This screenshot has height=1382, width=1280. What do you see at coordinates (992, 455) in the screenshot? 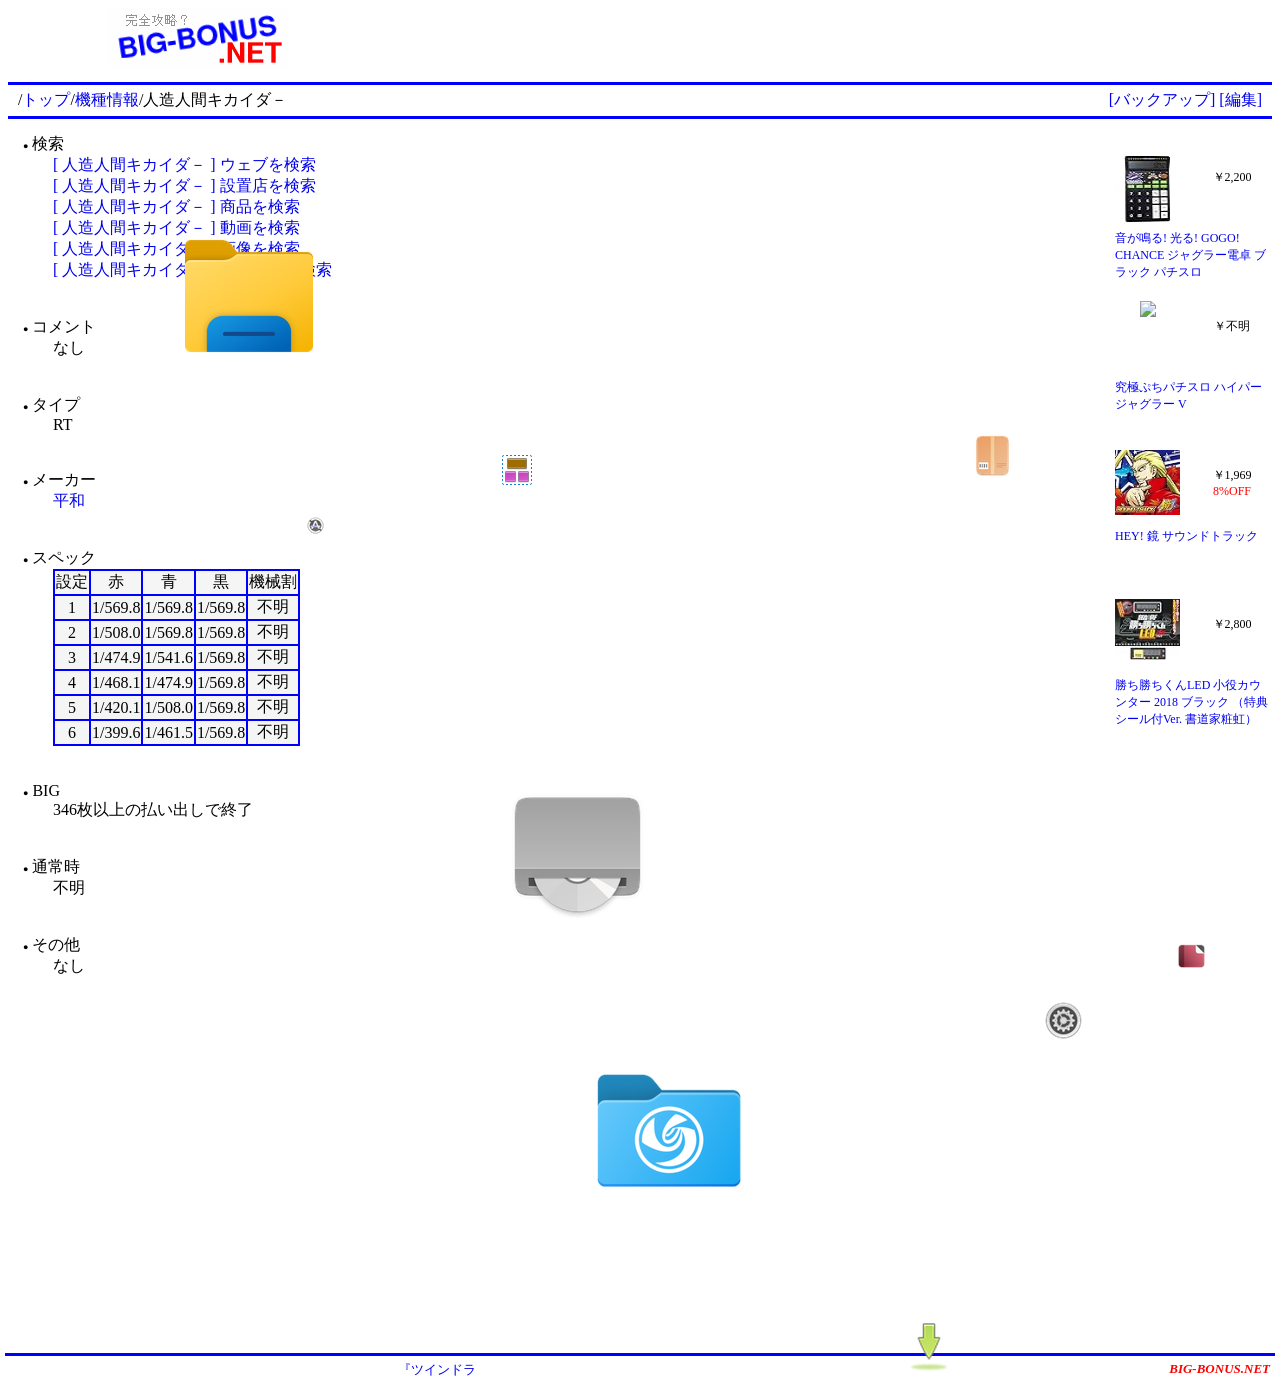
I see `compressed or archived file type indicator` at bounding box center [992, 455].